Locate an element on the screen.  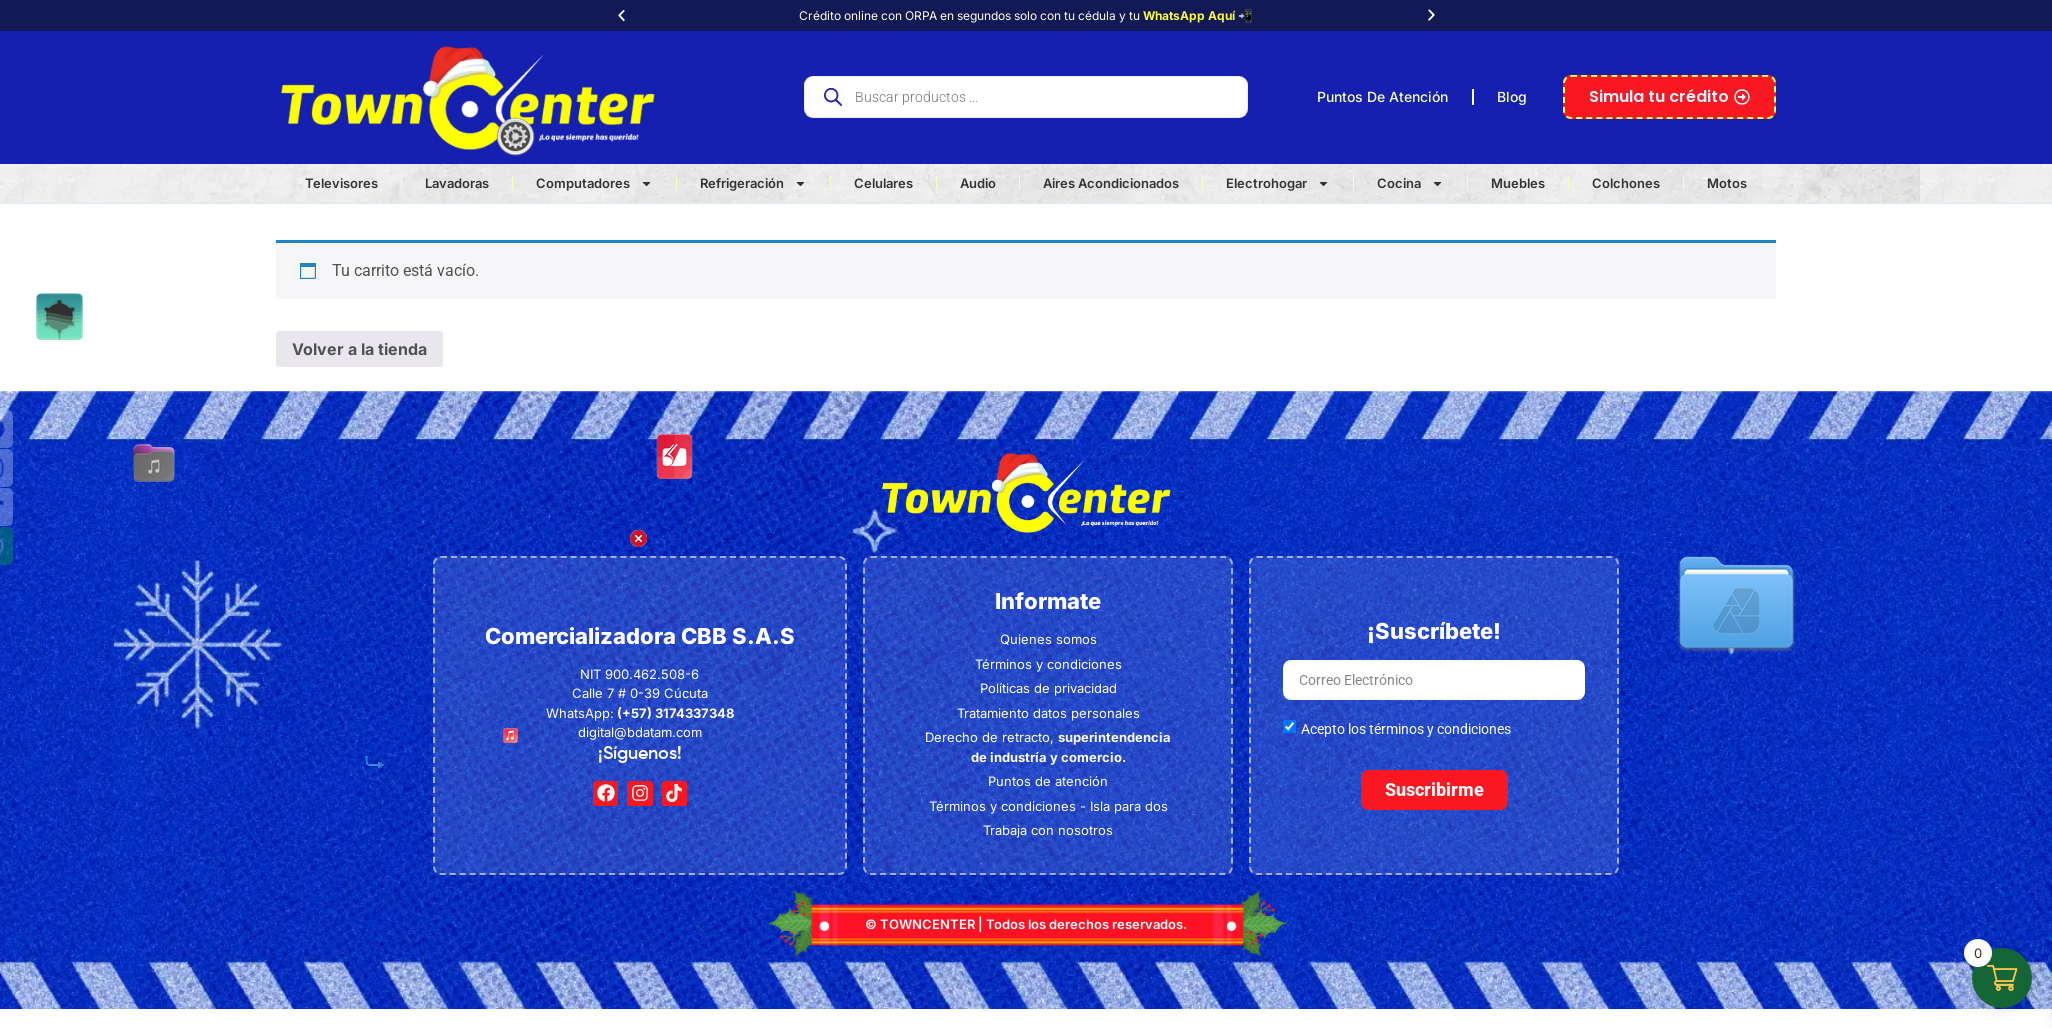
open Affinity Photo project folder is located at coordinates (1736, 602).